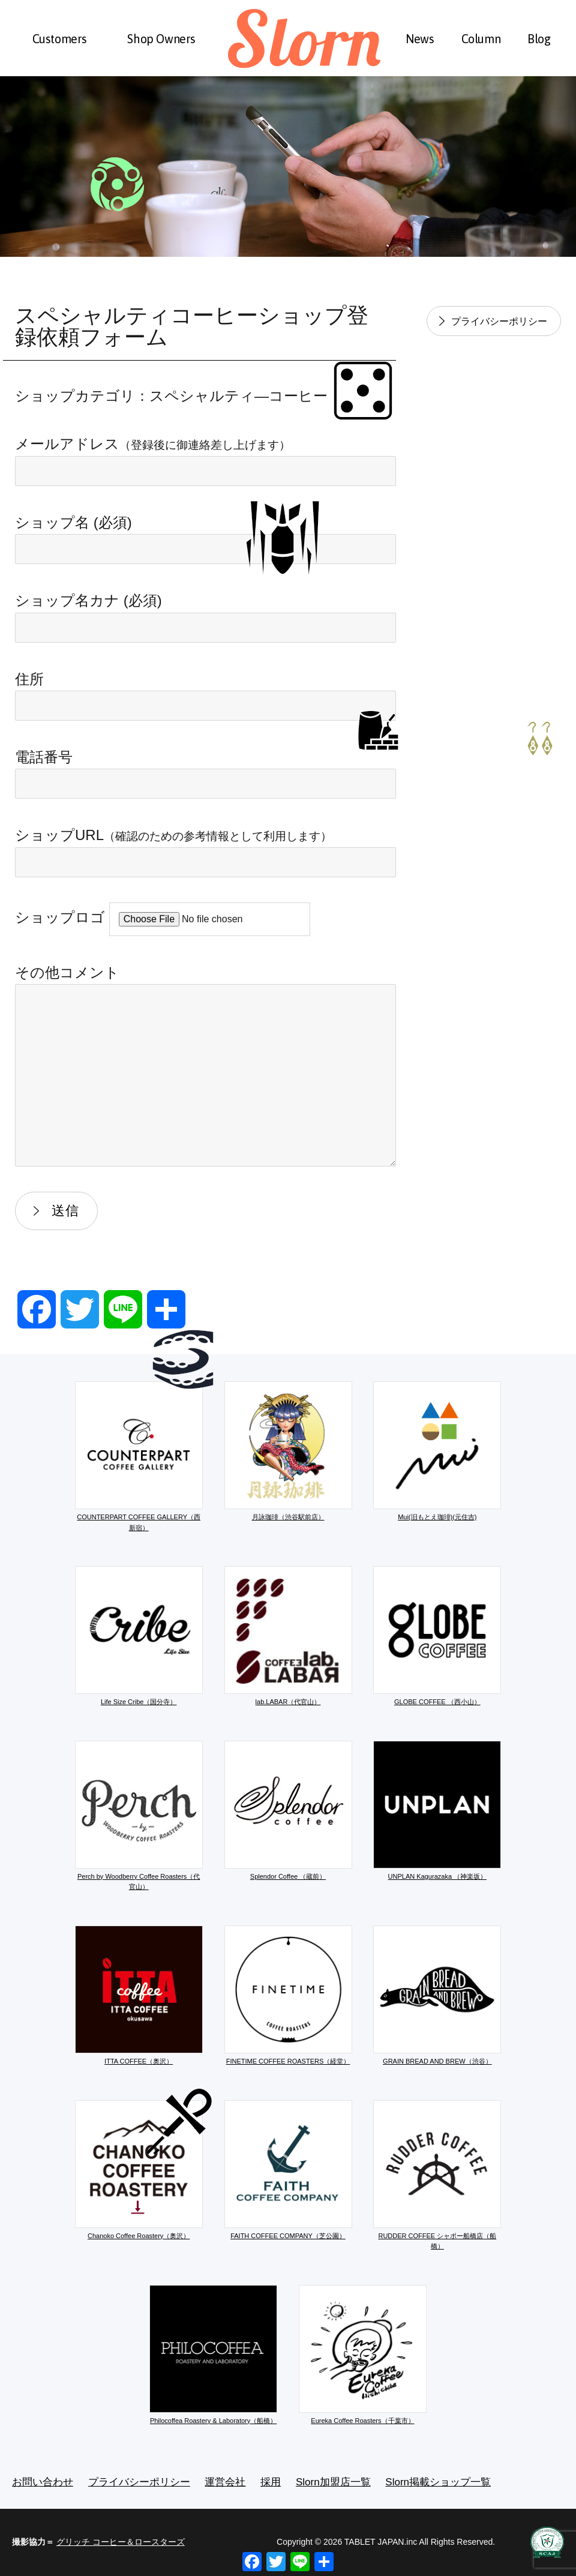 This screenshot has height=2576, width=576. Describe the element at coordinates (378, 730) in the screenshot. I see `select concrete or cement materials` at that location.